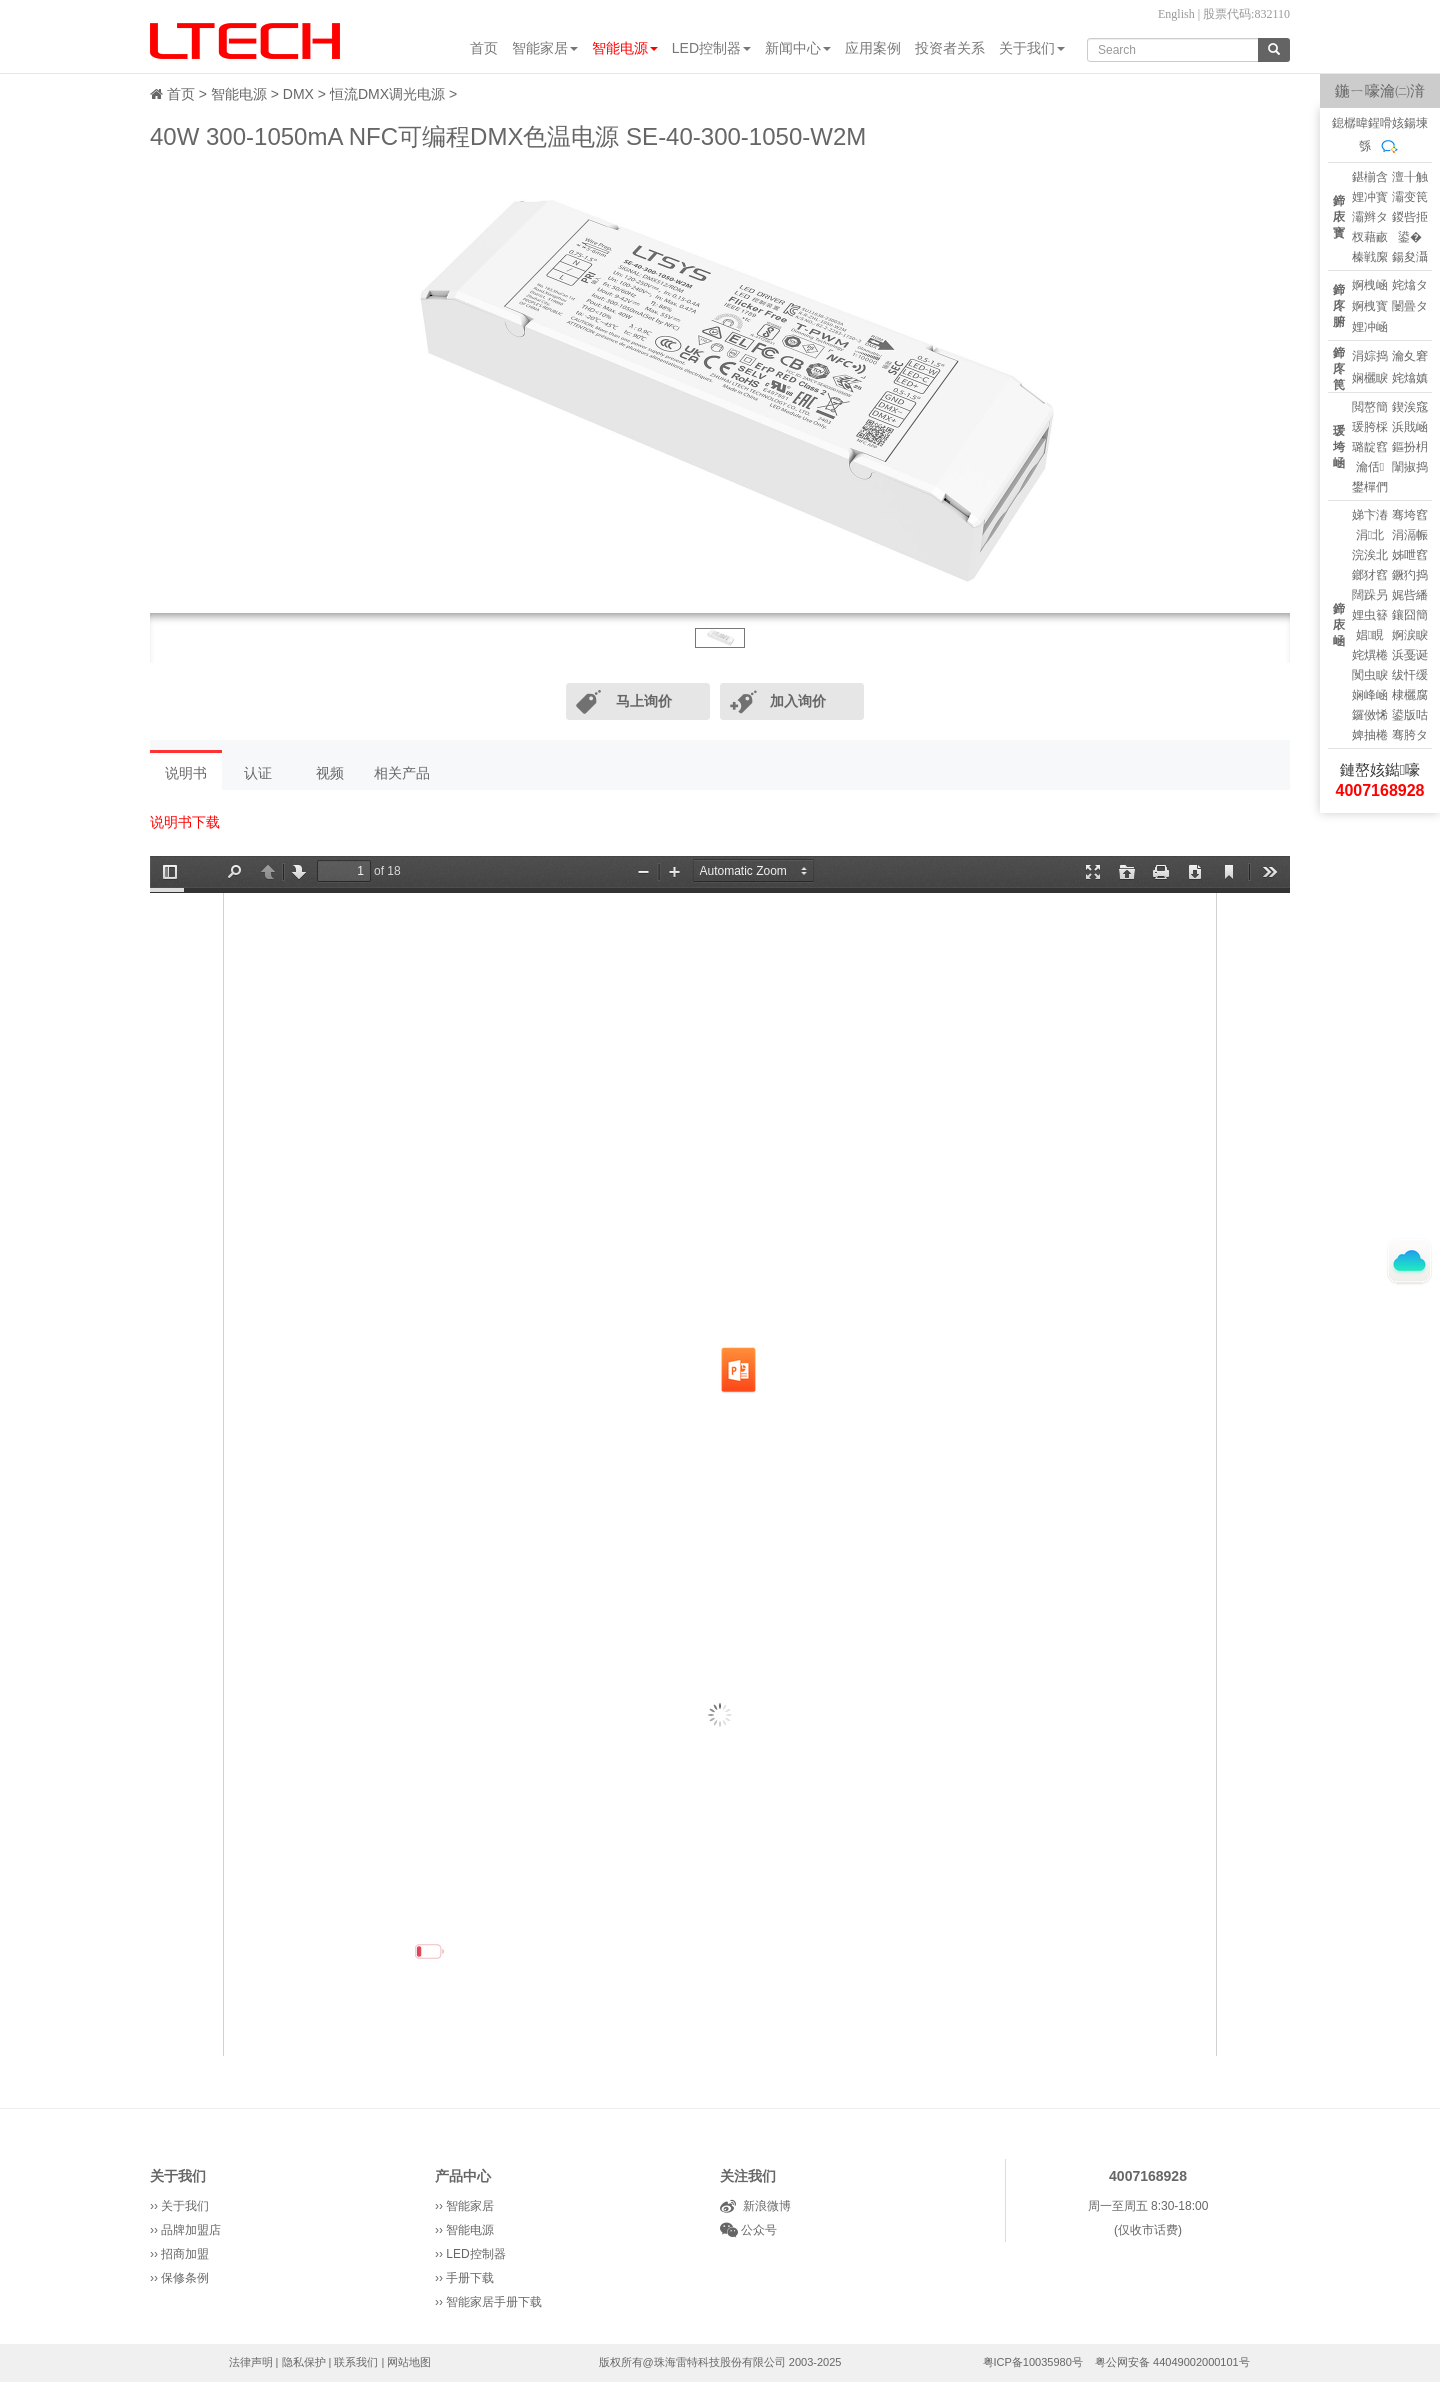 Image resolution: width=1440 pixels, height=2382 pixels. I want to click on open iCloud app, so click(1409, 1260).